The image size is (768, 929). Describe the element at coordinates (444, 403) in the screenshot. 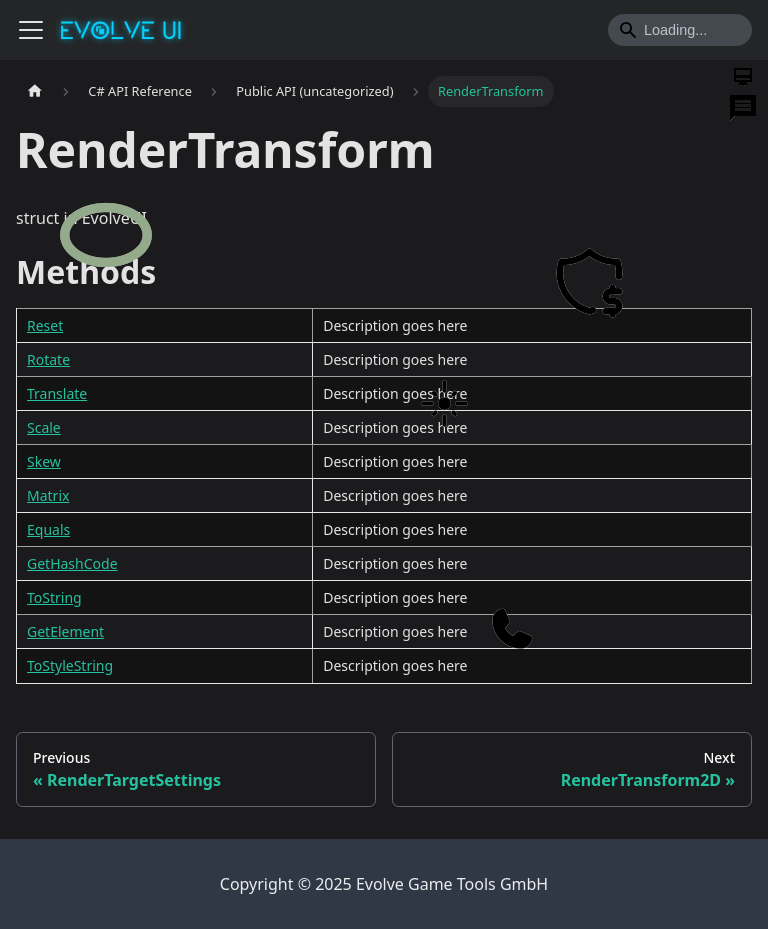

I see `adjust screen brightness` at that location.